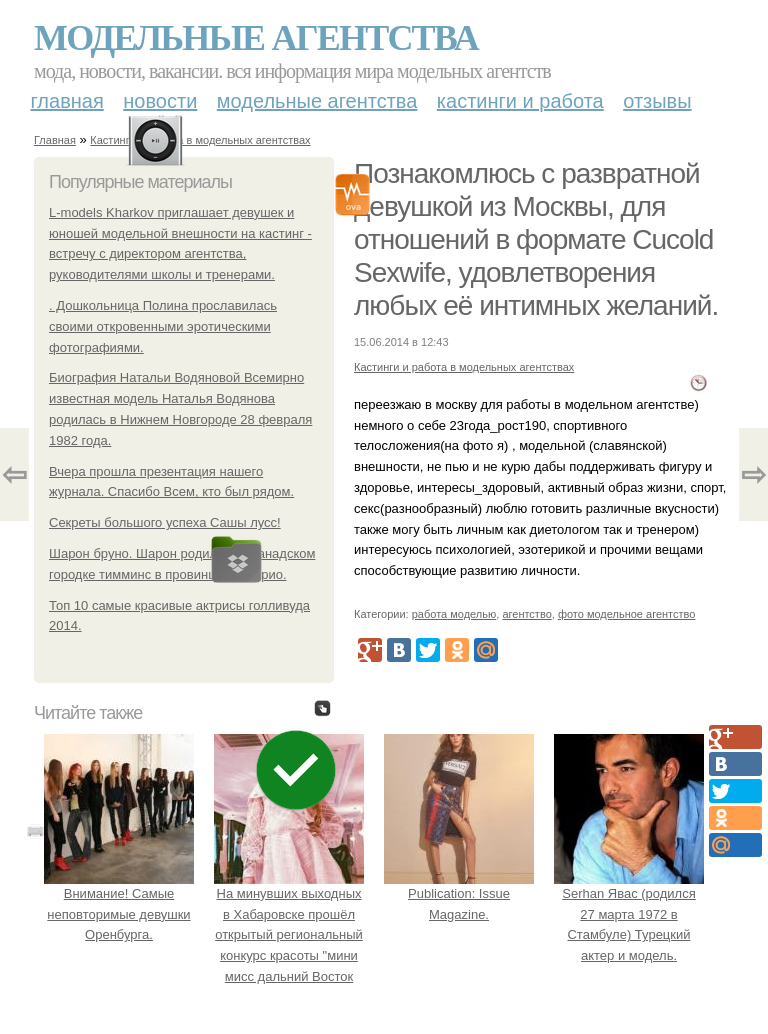  What do you see at coordinates (296, 770) in the screenshot?
I see `confirm or apply changes in a dialog` at bounding box center [296, 770].